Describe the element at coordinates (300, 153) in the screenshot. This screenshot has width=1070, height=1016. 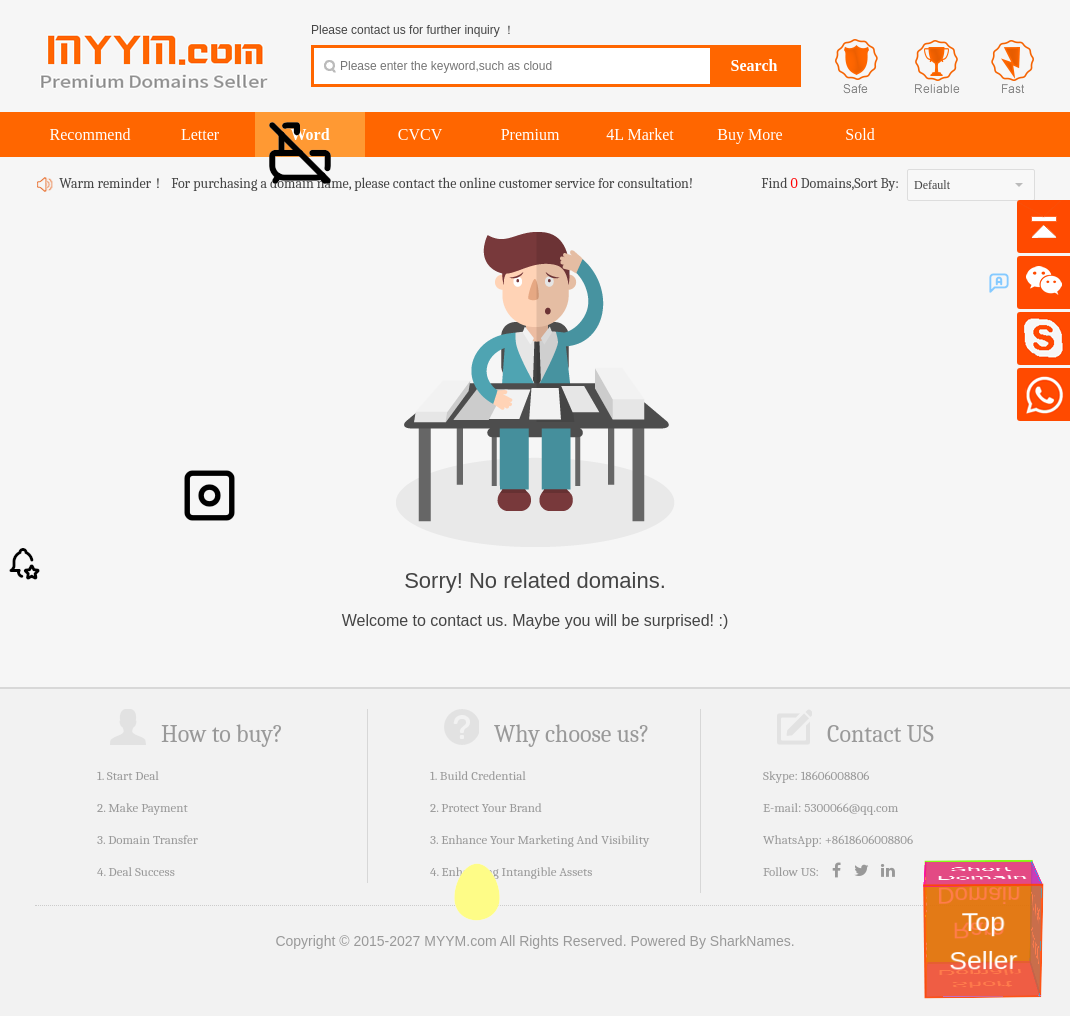
I see `indicates bathtub or bath feature is unavailable` at that location.